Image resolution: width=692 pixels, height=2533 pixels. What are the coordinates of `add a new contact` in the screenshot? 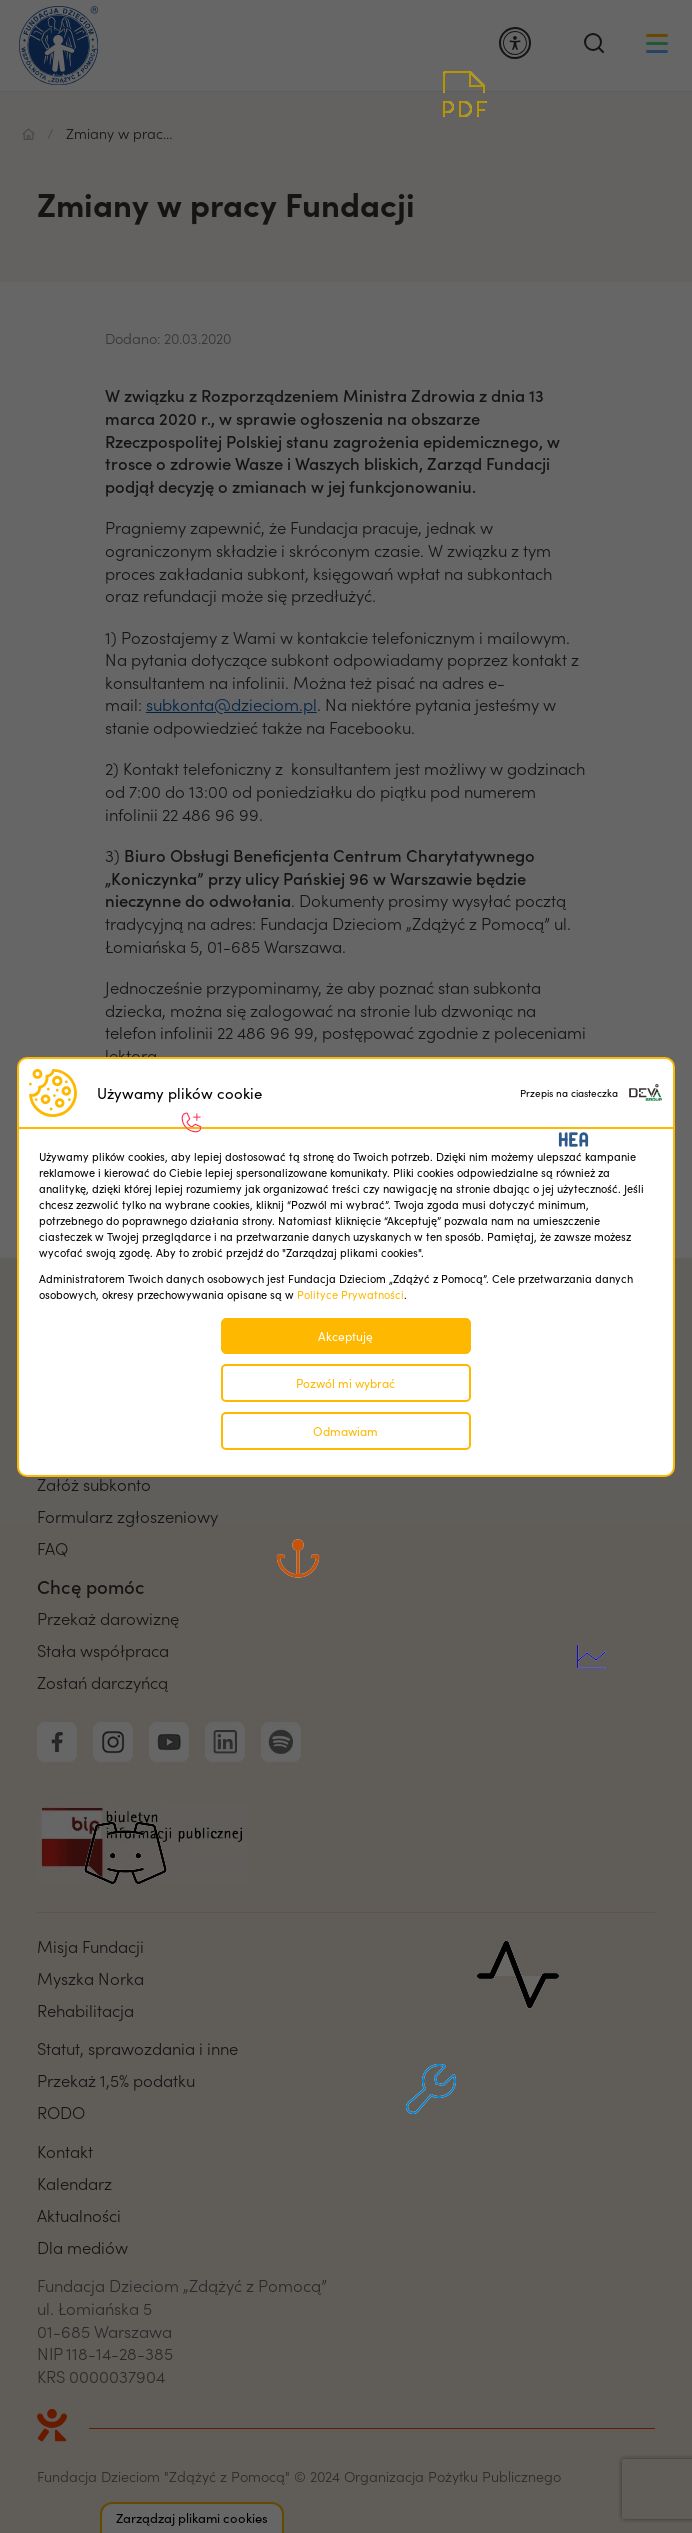 It's located at (192, 1122).